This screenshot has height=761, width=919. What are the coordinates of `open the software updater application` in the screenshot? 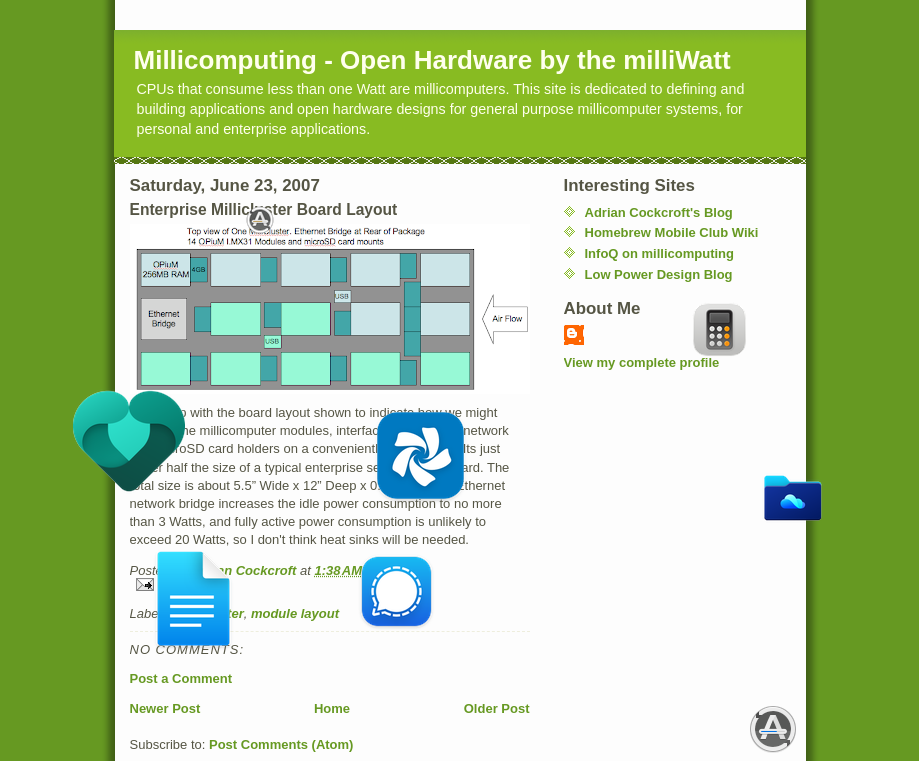 It's located at (773, 729).